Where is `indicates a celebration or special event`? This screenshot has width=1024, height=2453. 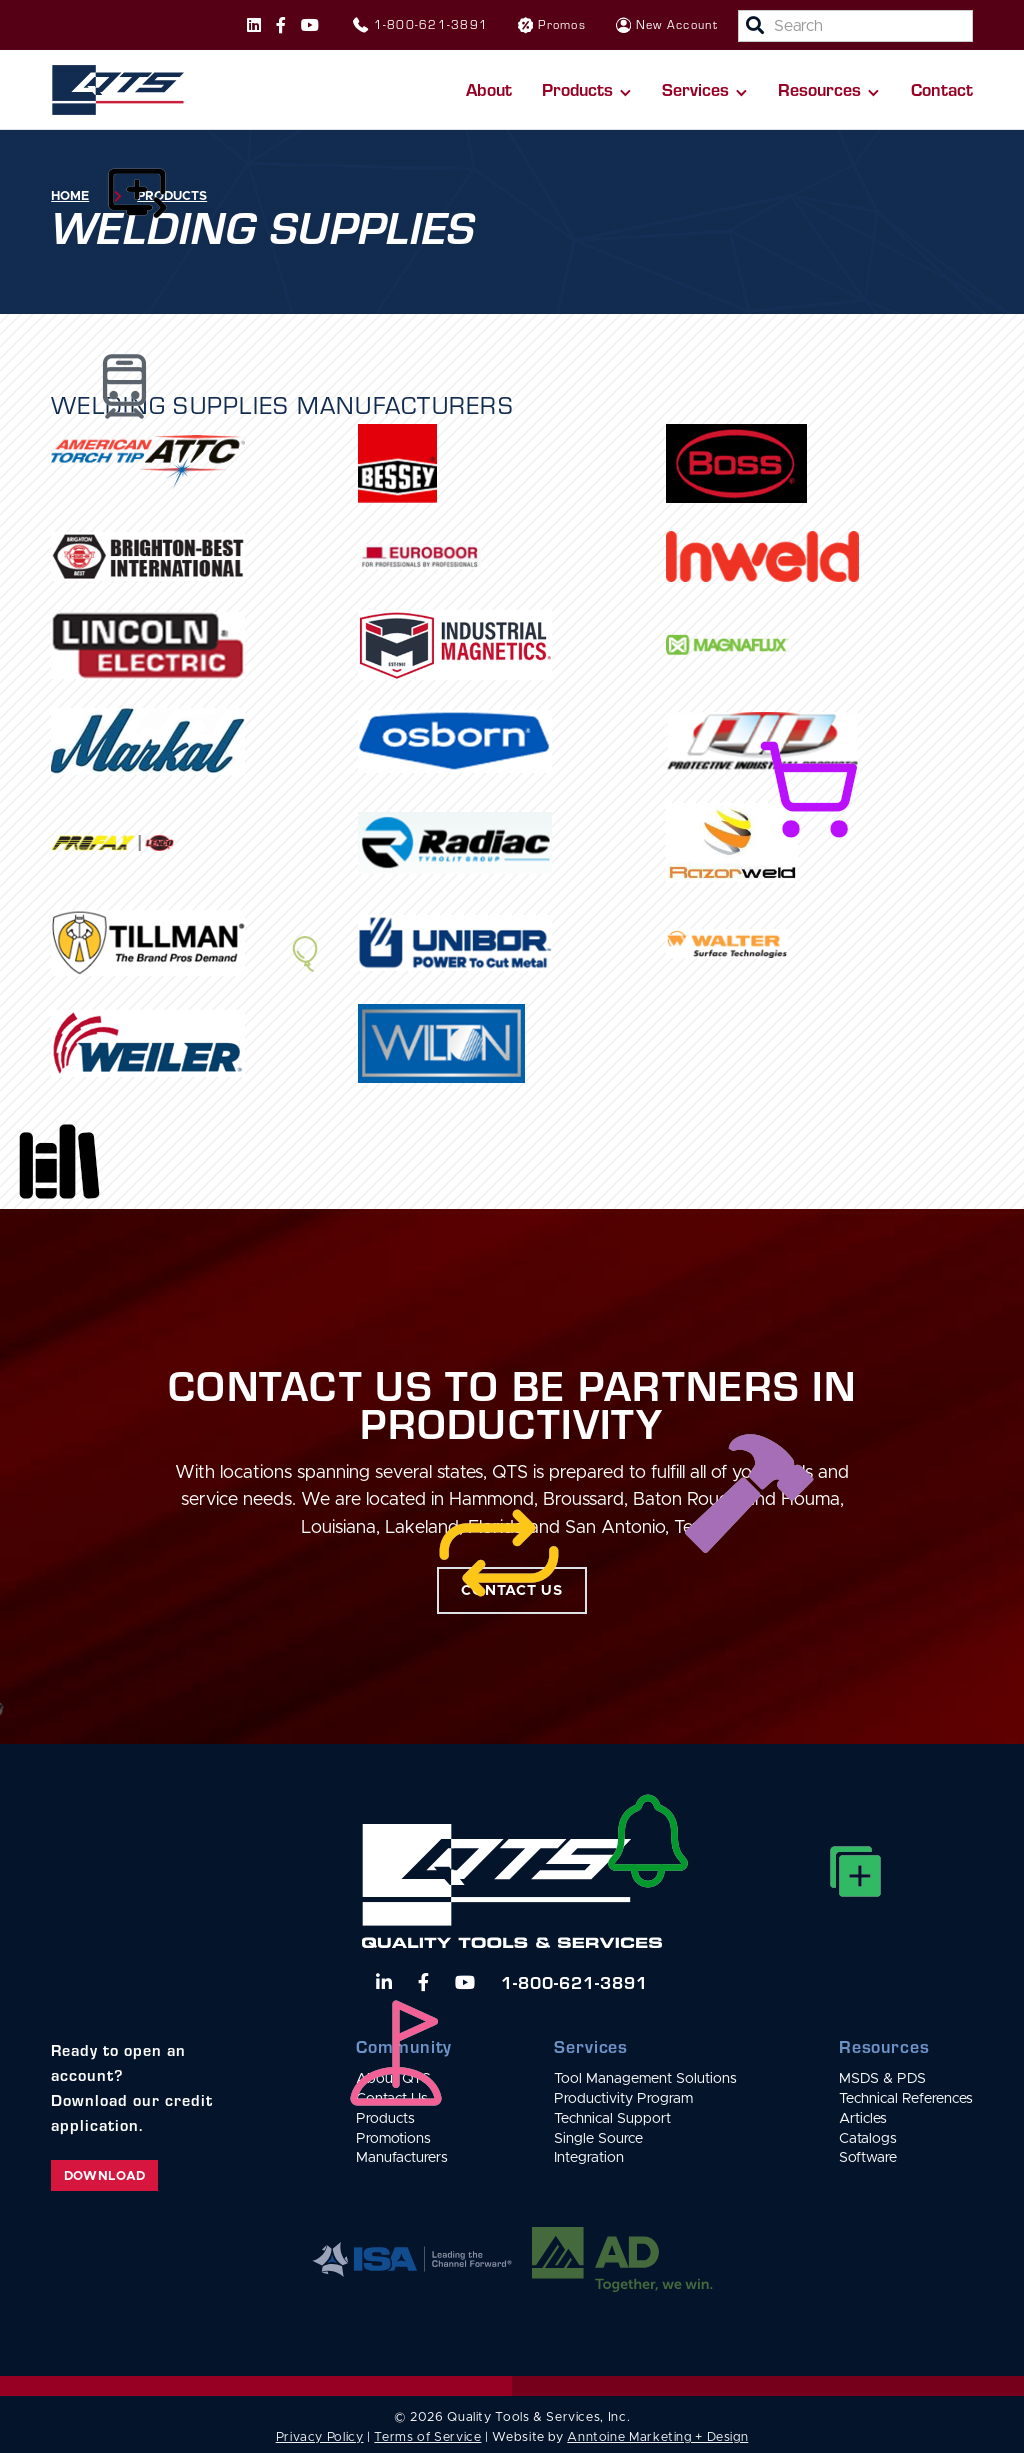 indicates a celebration or special event is located at coordinates (305, 954).